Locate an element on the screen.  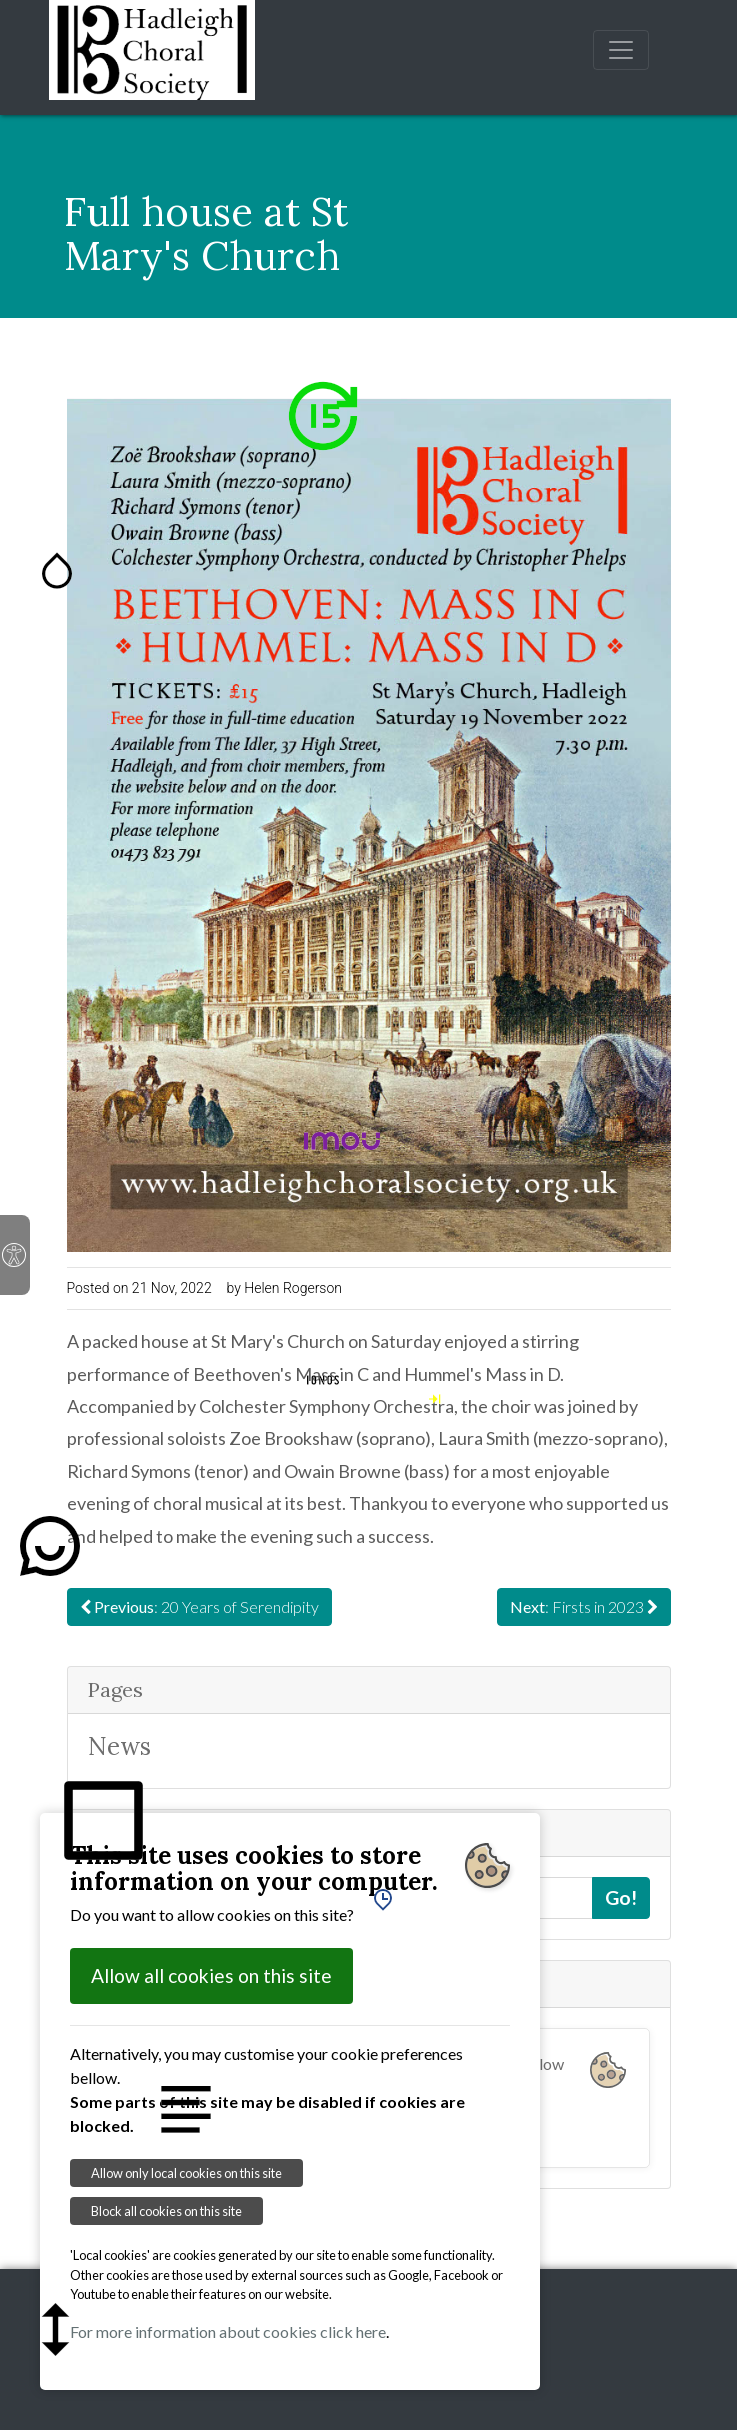
adjust color or opacity settings is located at coordinates (57, 572).